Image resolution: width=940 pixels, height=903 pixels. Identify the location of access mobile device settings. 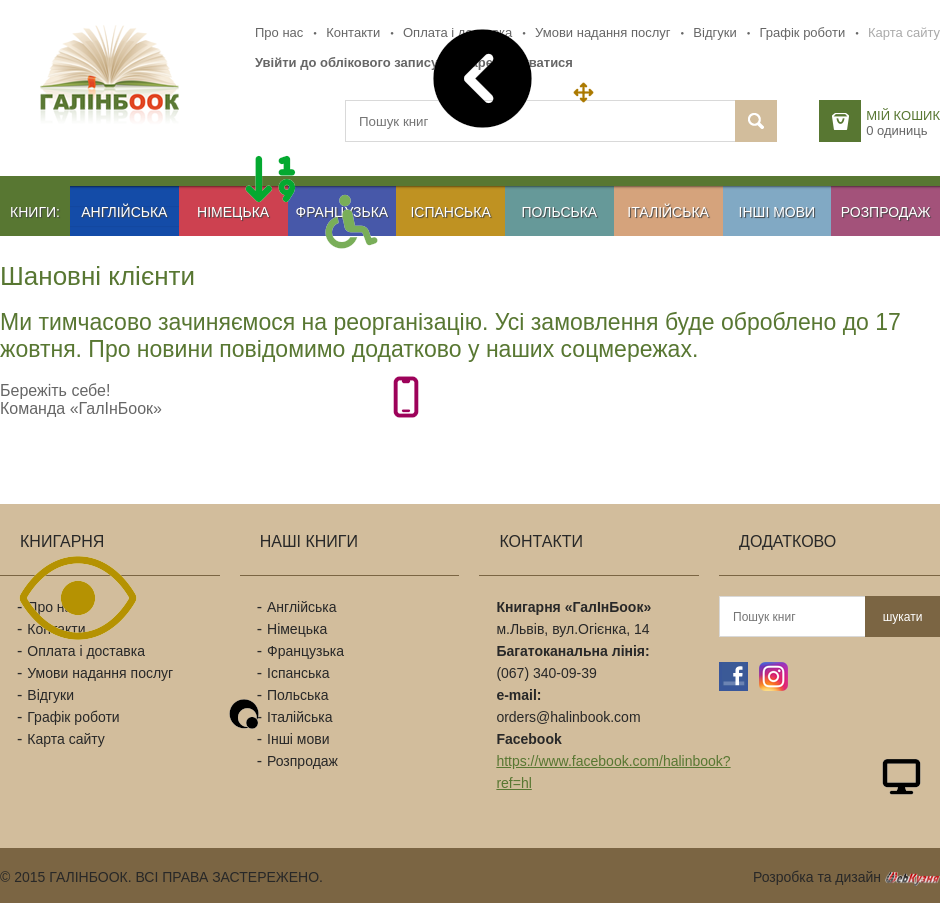
(406, 397).